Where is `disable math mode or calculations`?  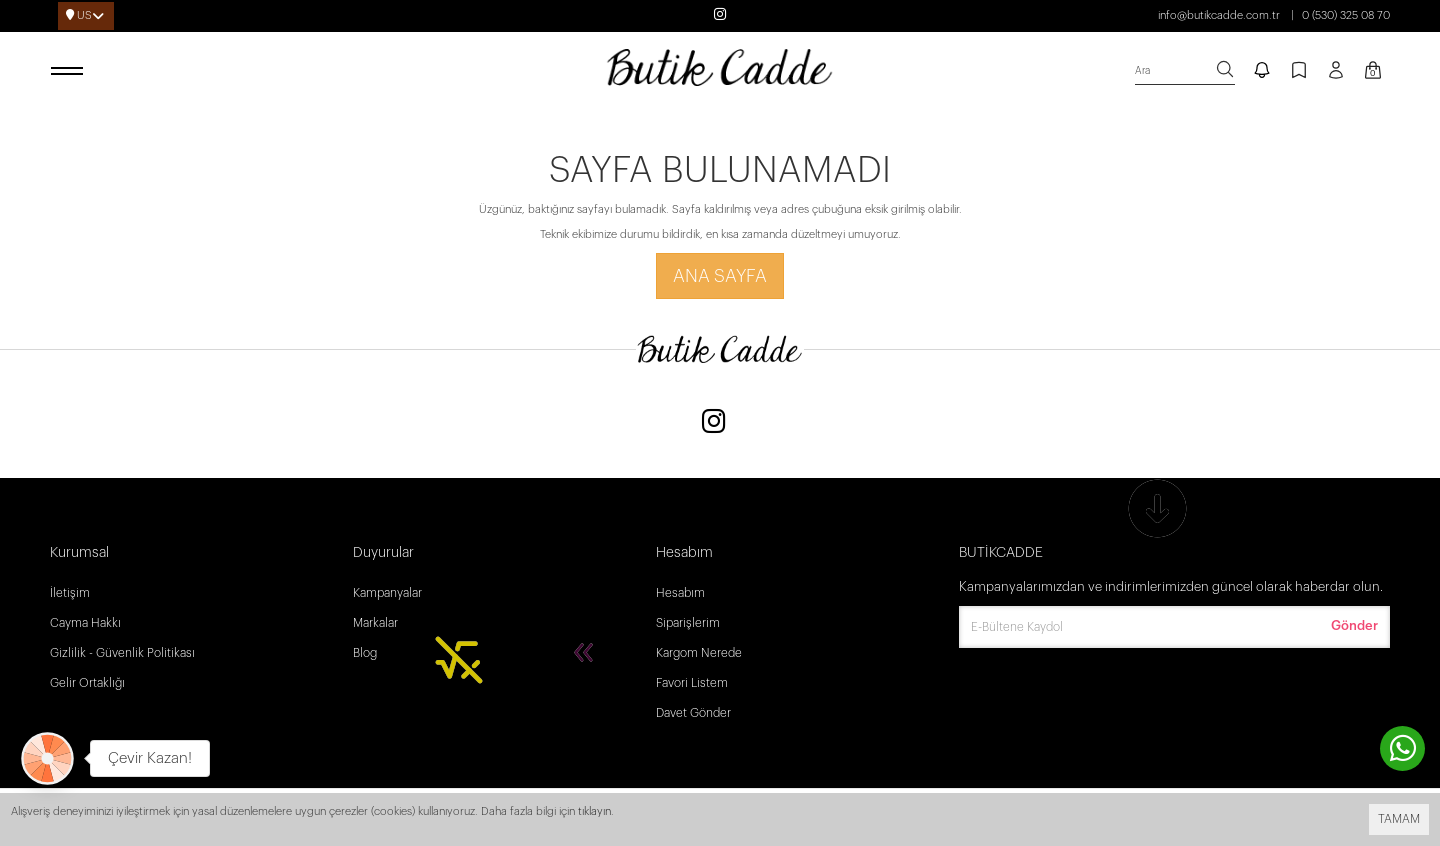 disable math mode or calculations is located at coordinates (459, 660).